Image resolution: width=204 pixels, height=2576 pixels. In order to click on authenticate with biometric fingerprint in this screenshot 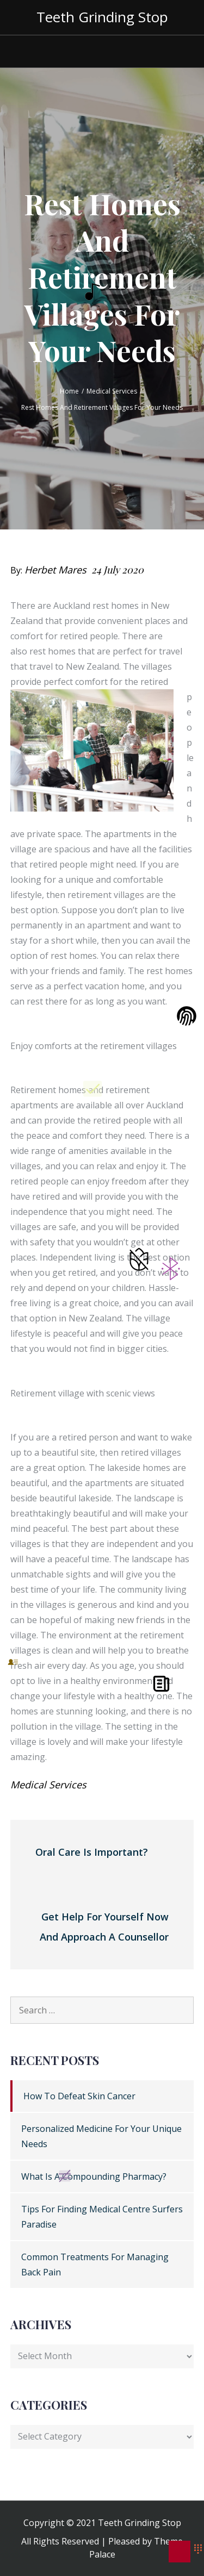, I will do `click(187, 1016)`.